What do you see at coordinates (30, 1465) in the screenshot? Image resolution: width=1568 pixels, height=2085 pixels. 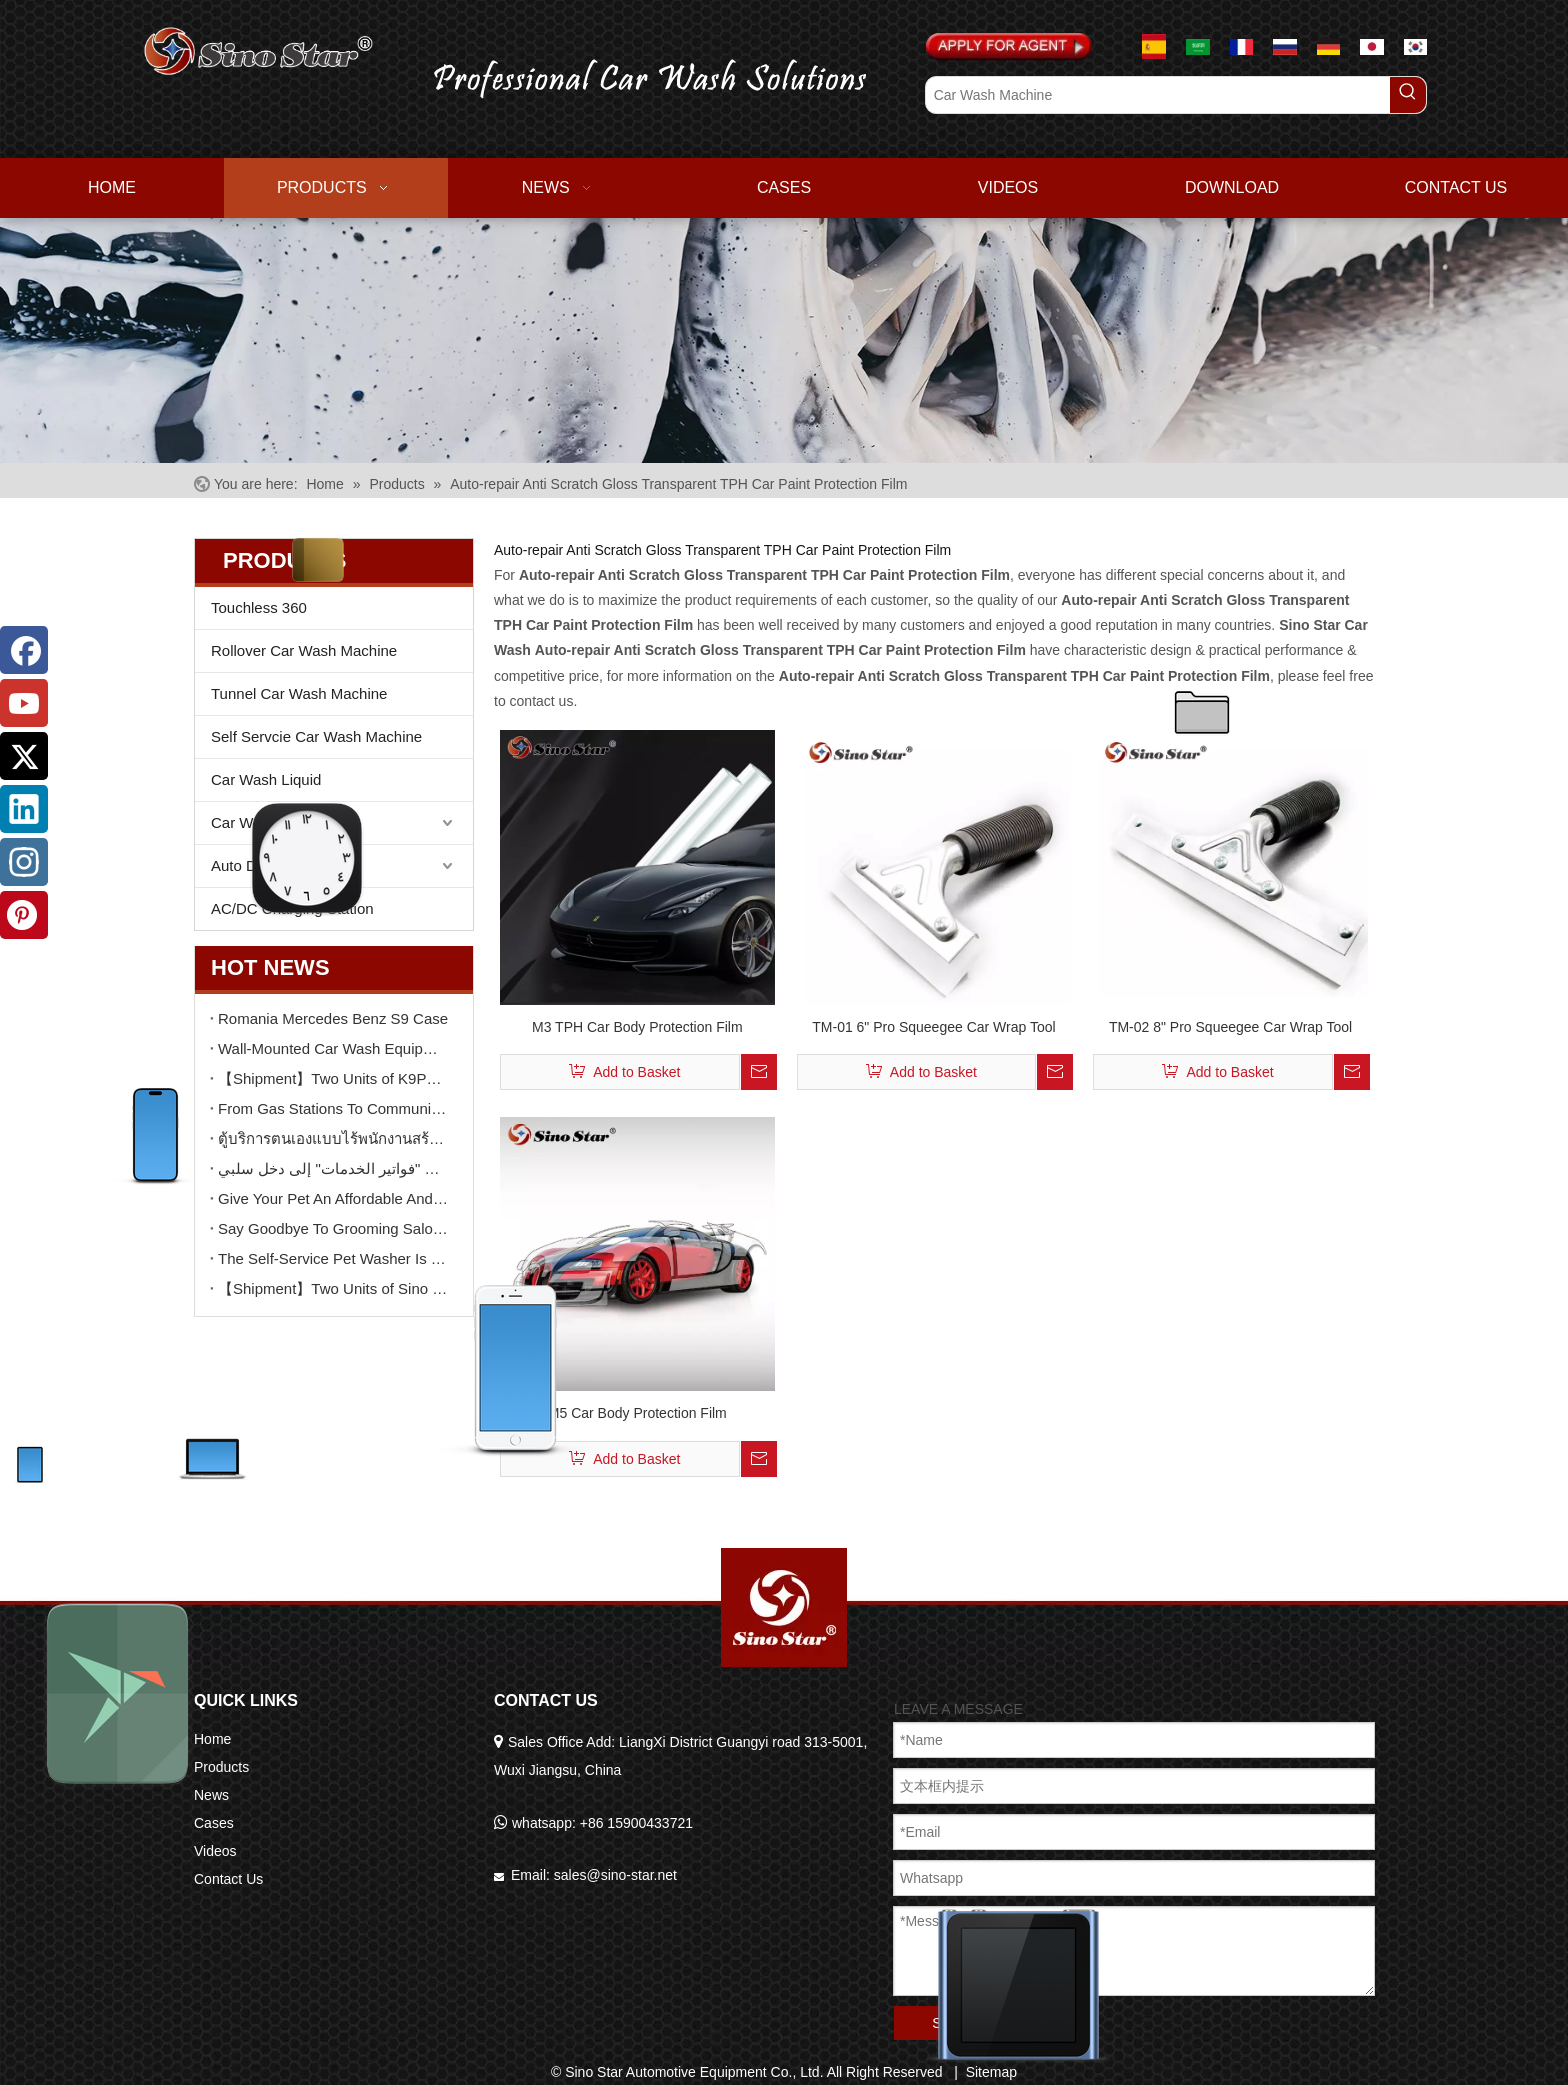 I see `iPad Air M2 device icon` at bounding box center [30, 1465].